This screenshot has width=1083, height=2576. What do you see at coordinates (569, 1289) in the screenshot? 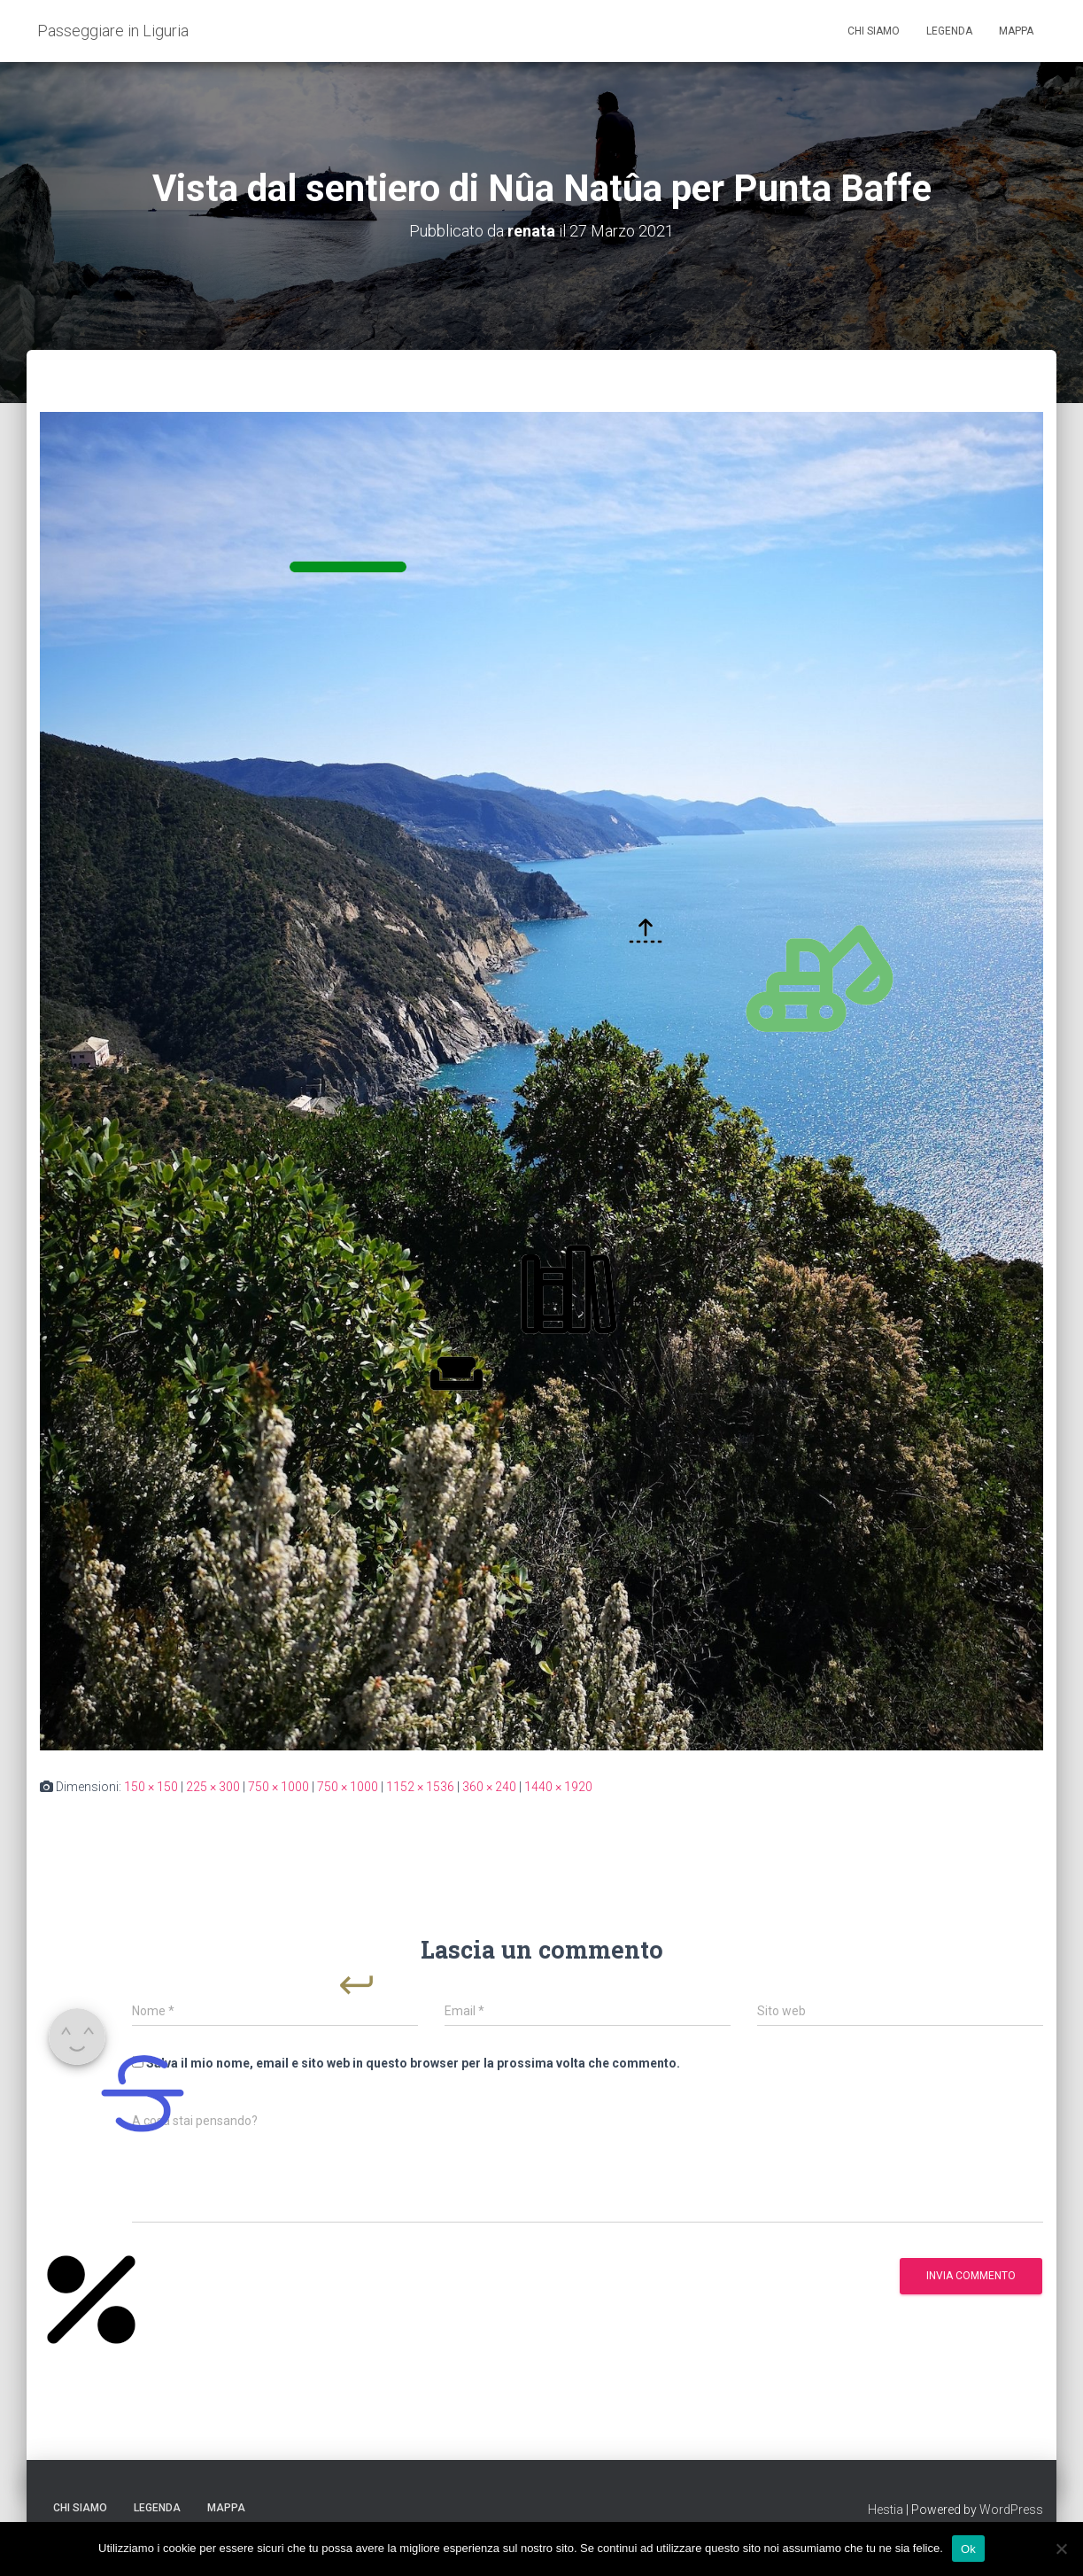
I see `access your library or collection` at bounding box center [569, 1289].